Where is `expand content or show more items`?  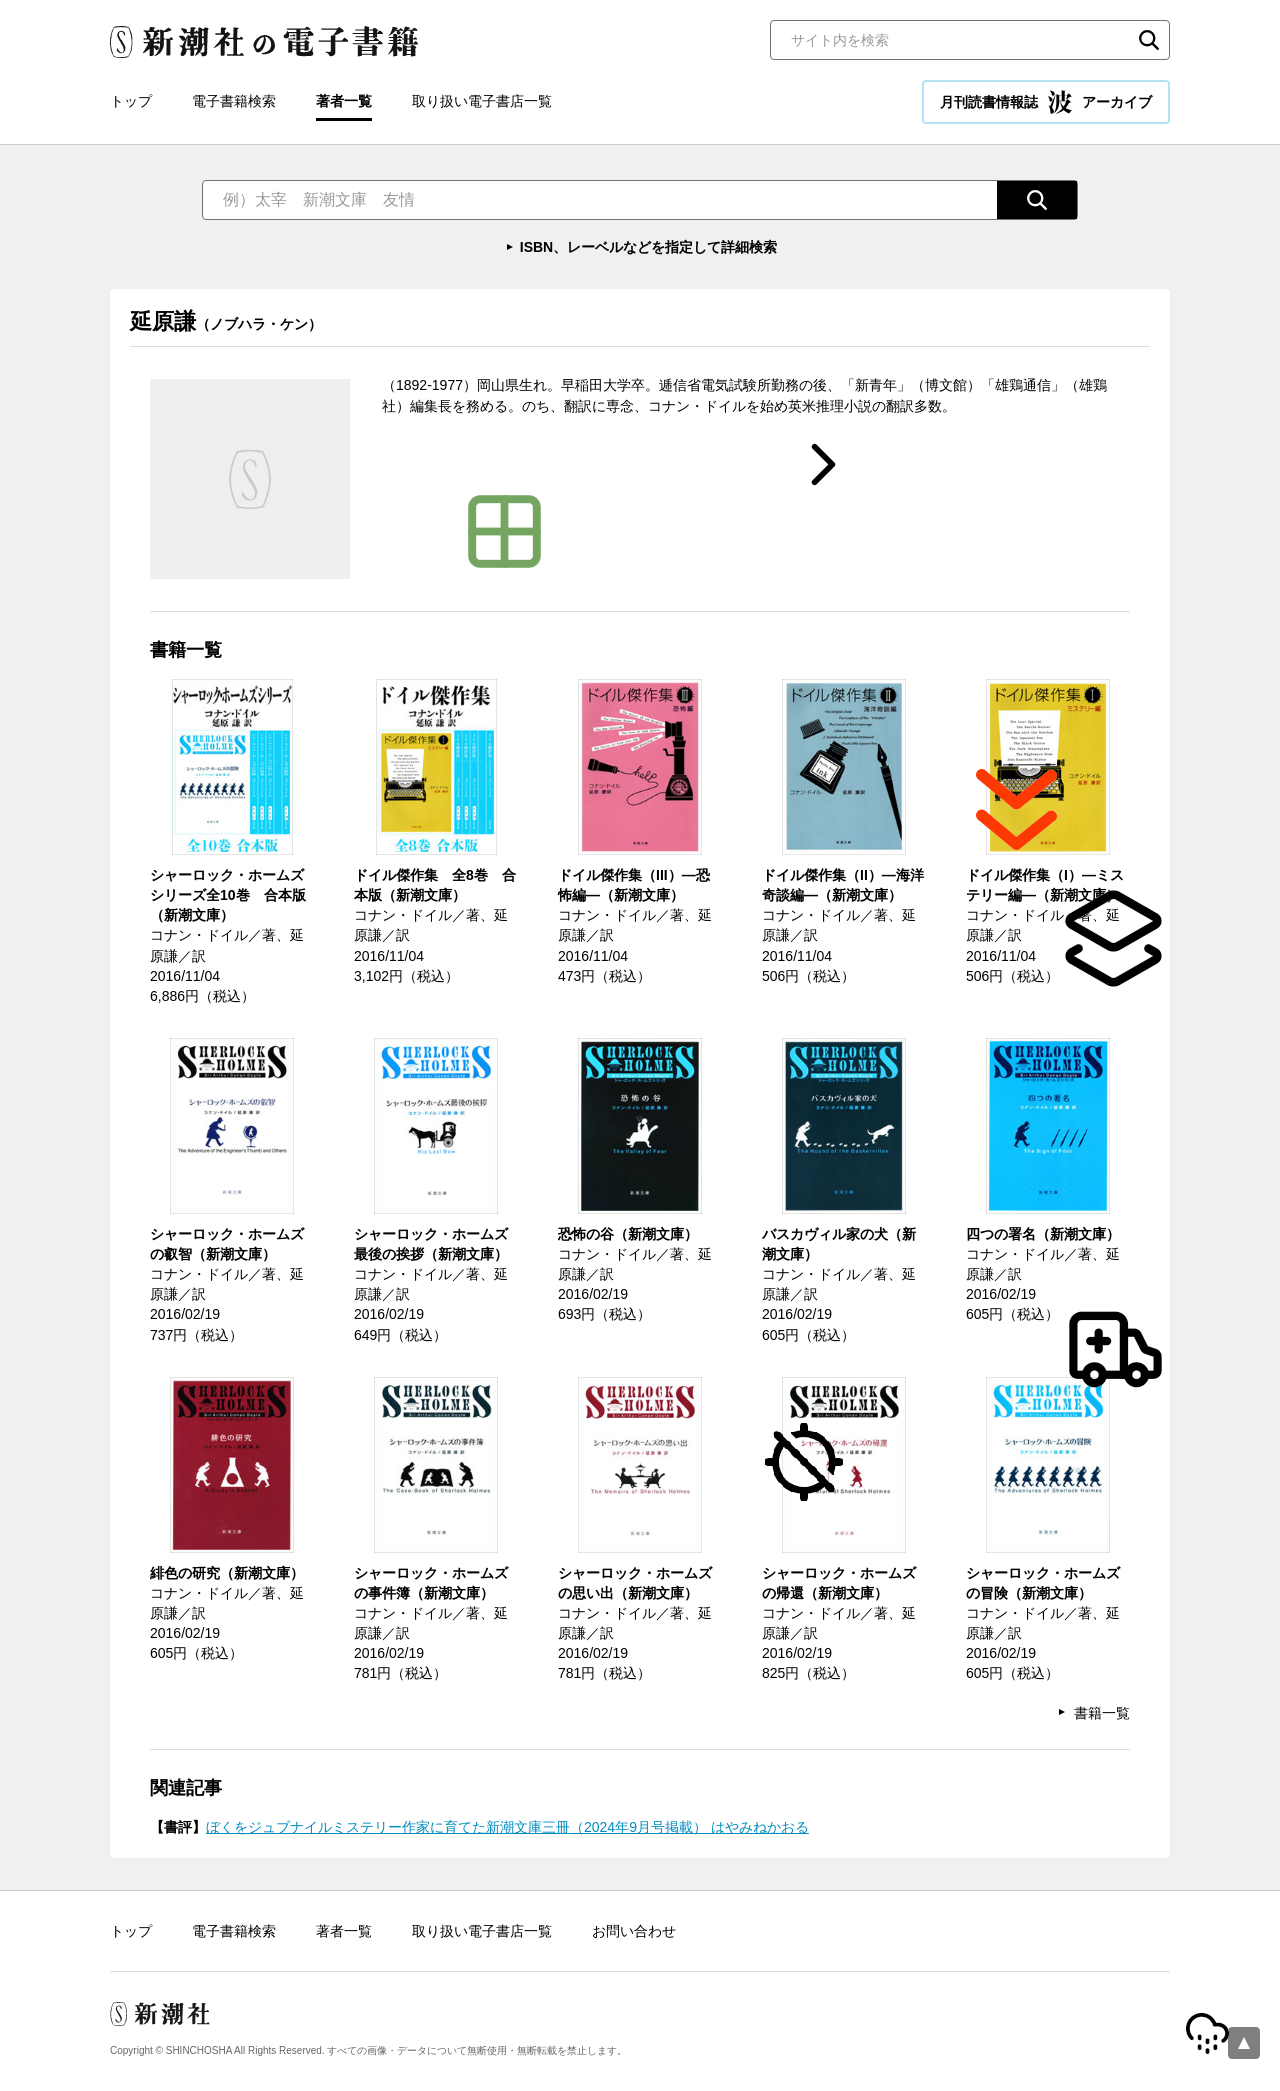
expand content or show more items is located at coordinates (1016, 809).